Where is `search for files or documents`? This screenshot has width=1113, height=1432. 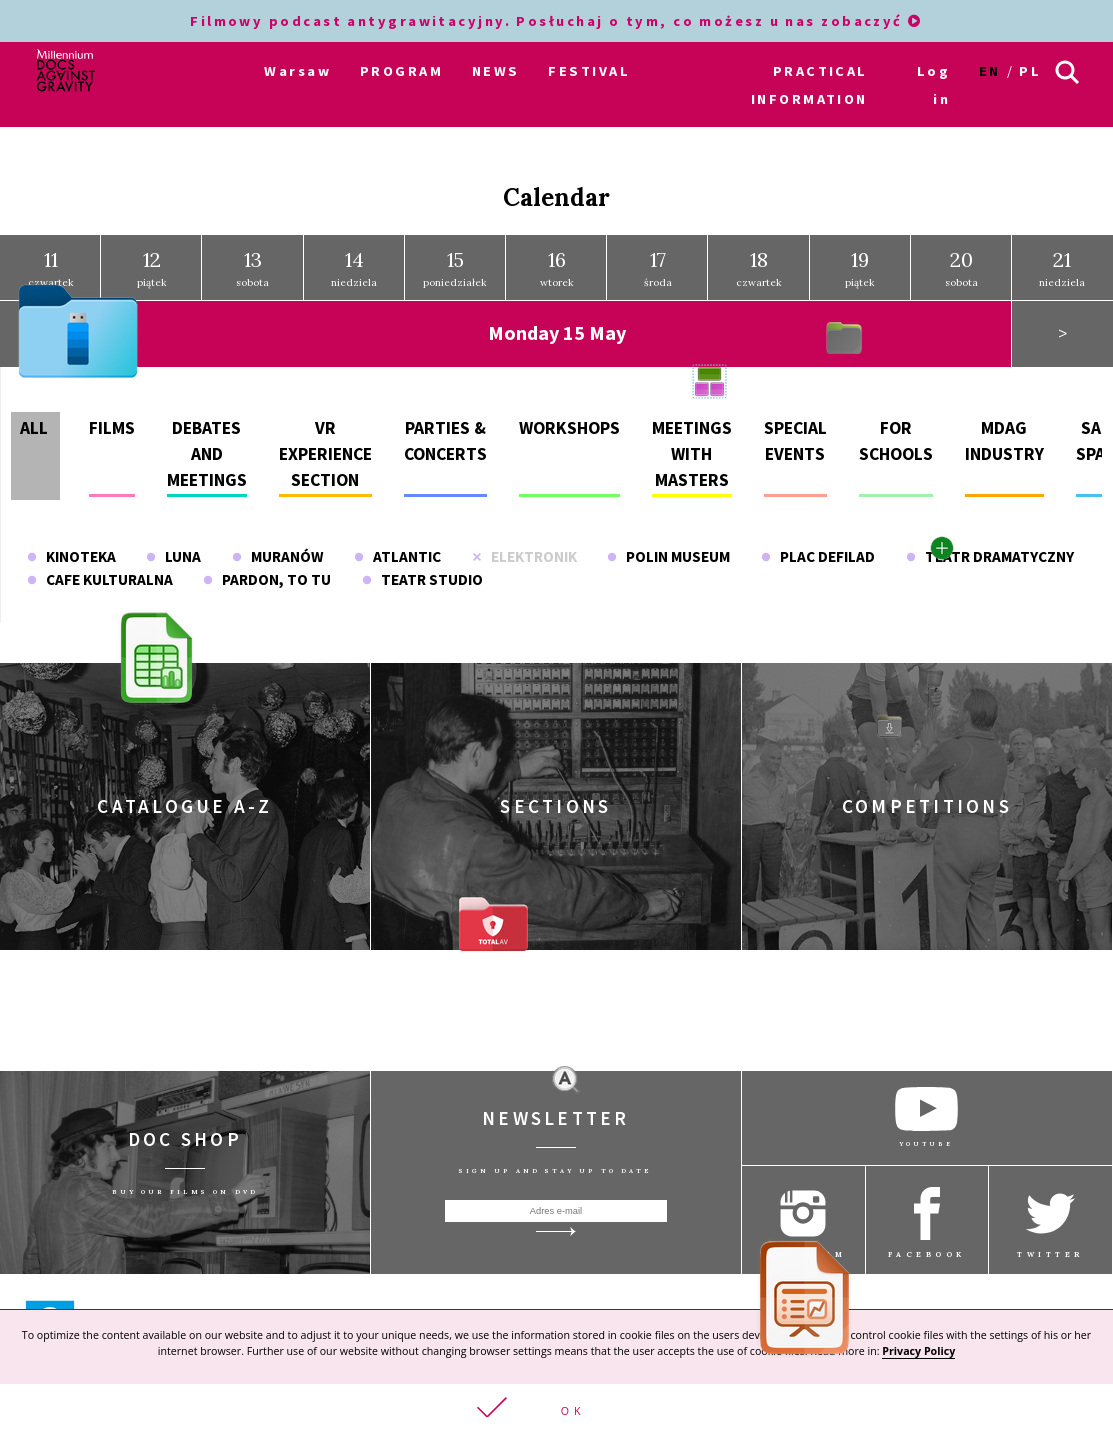 search for files or documents is located at coordinates (566, 1080).